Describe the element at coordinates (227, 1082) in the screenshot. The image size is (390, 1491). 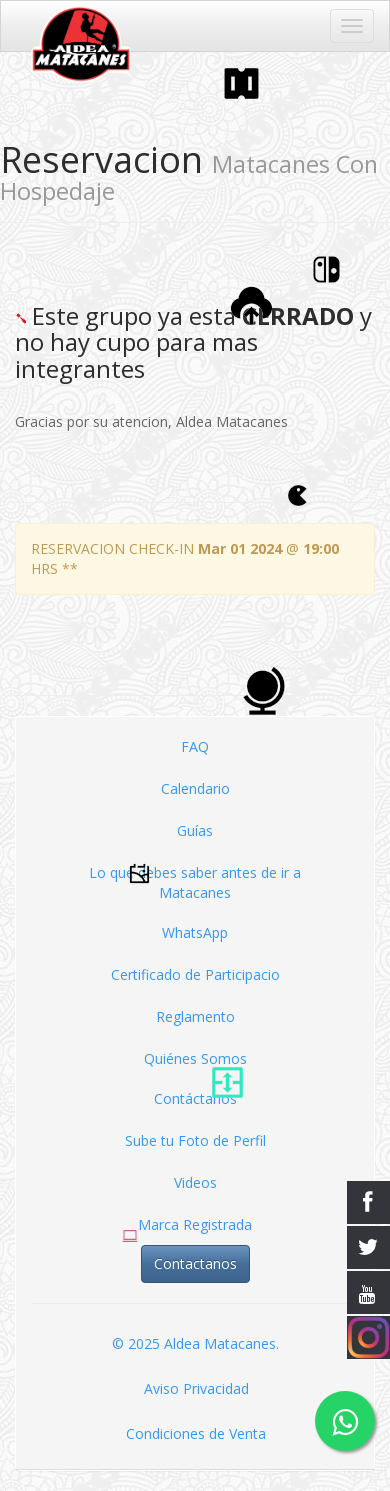
I see `split table cells vertically` at that location.